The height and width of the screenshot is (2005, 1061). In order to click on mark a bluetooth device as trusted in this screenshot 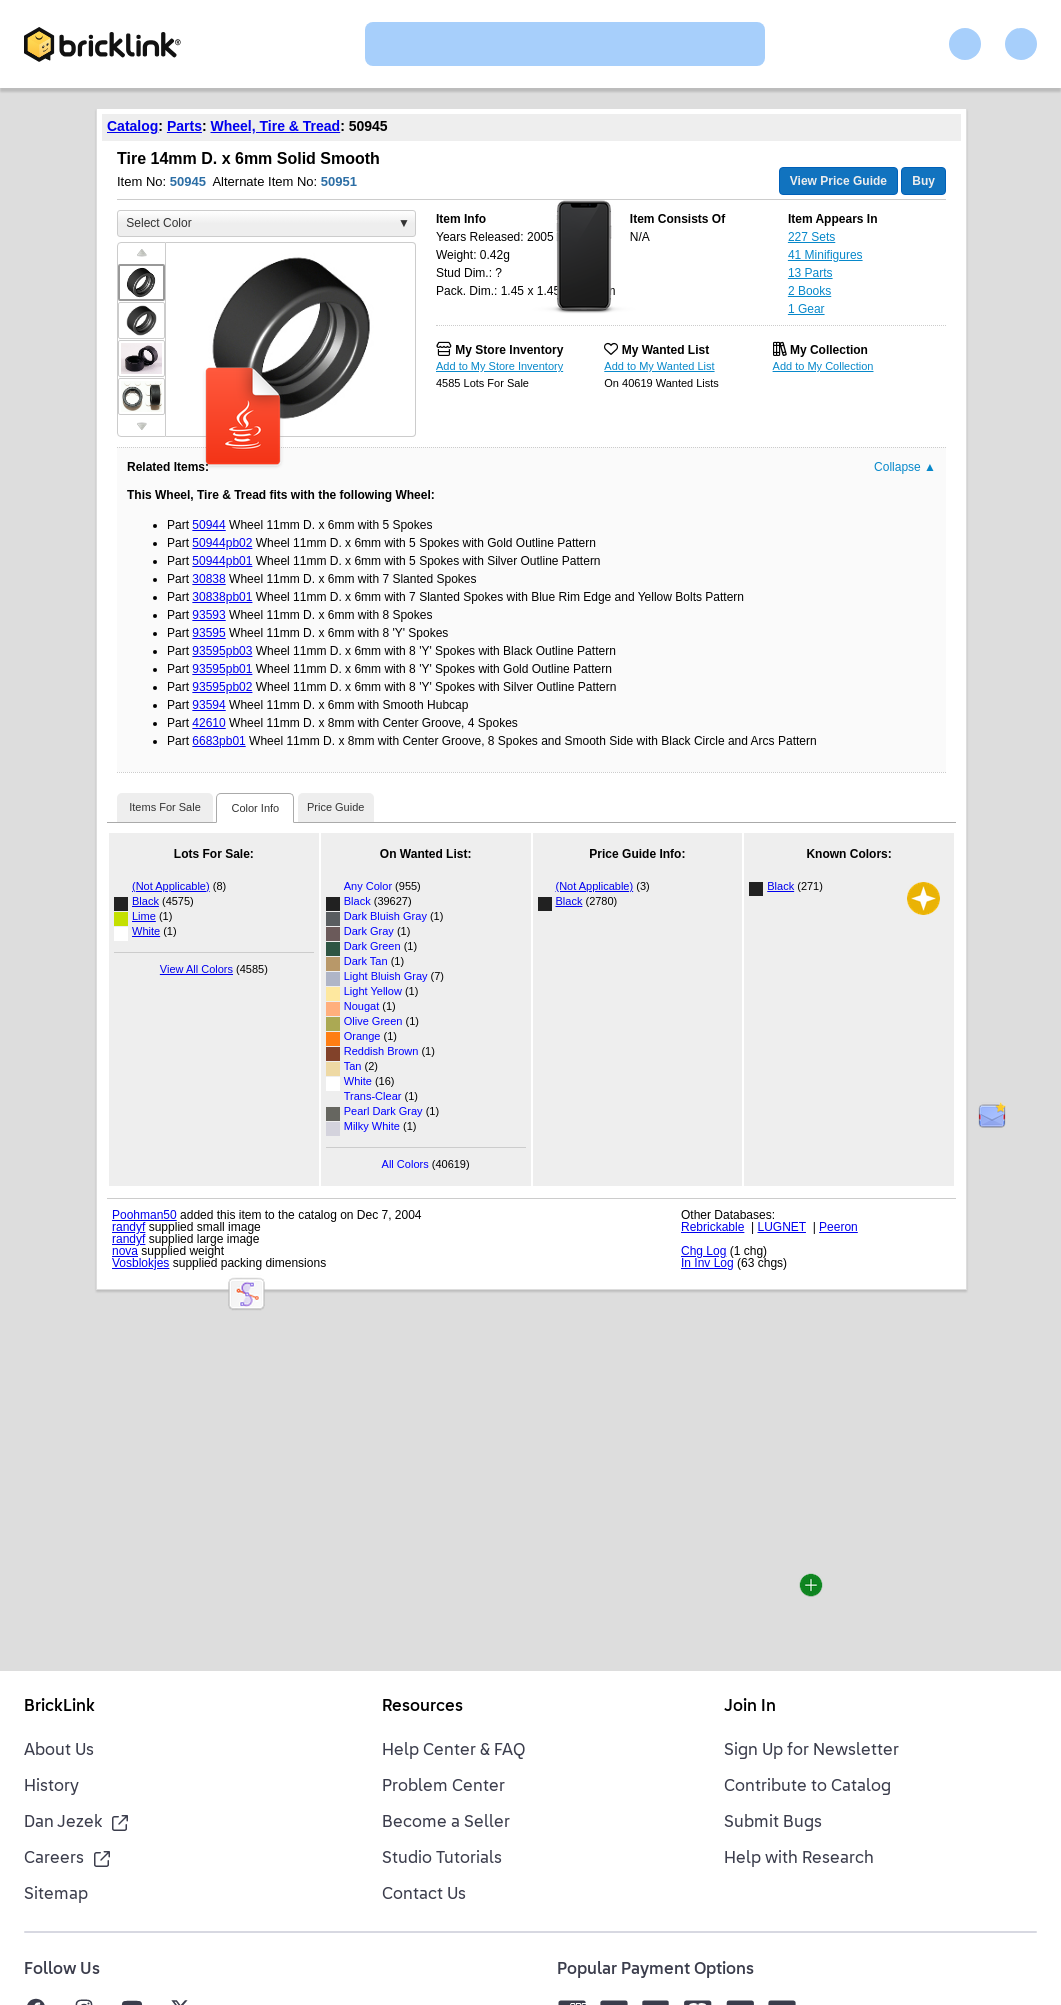, I will do `click(923, 898)`.